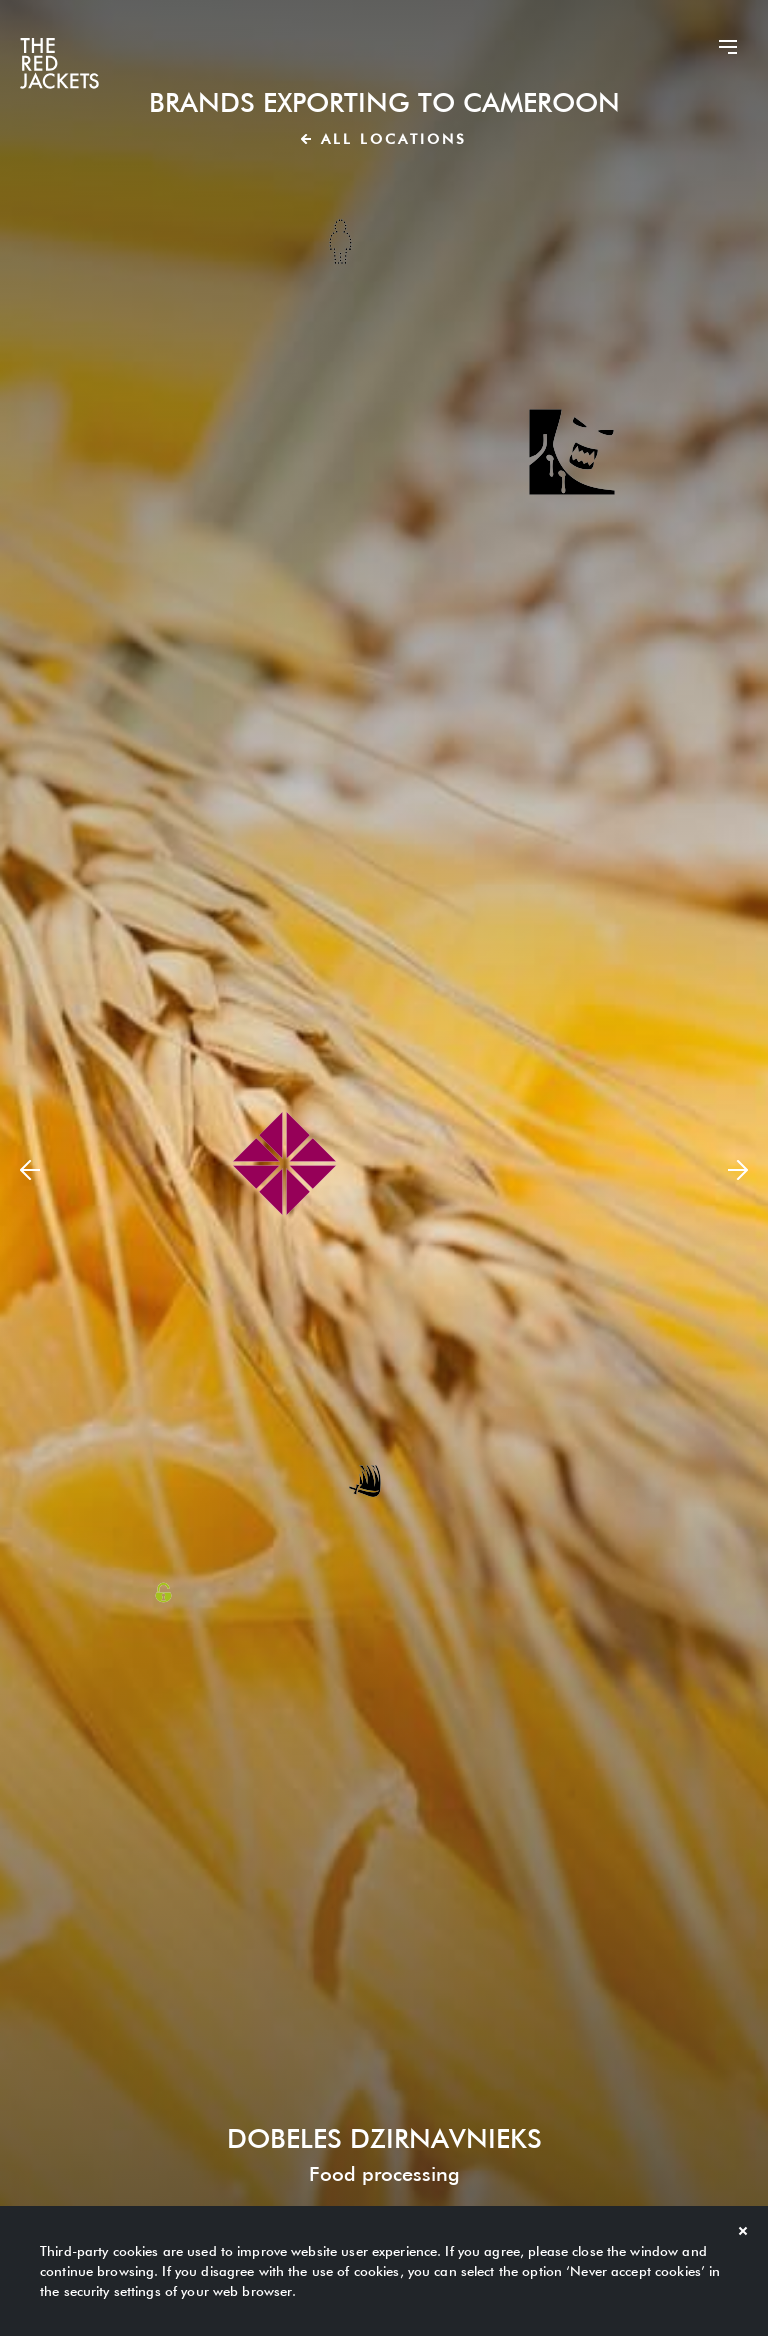 This screenshot has height=2336, width=768. I want to click on toggle invisibility or stealth mode, so click(340, 241).